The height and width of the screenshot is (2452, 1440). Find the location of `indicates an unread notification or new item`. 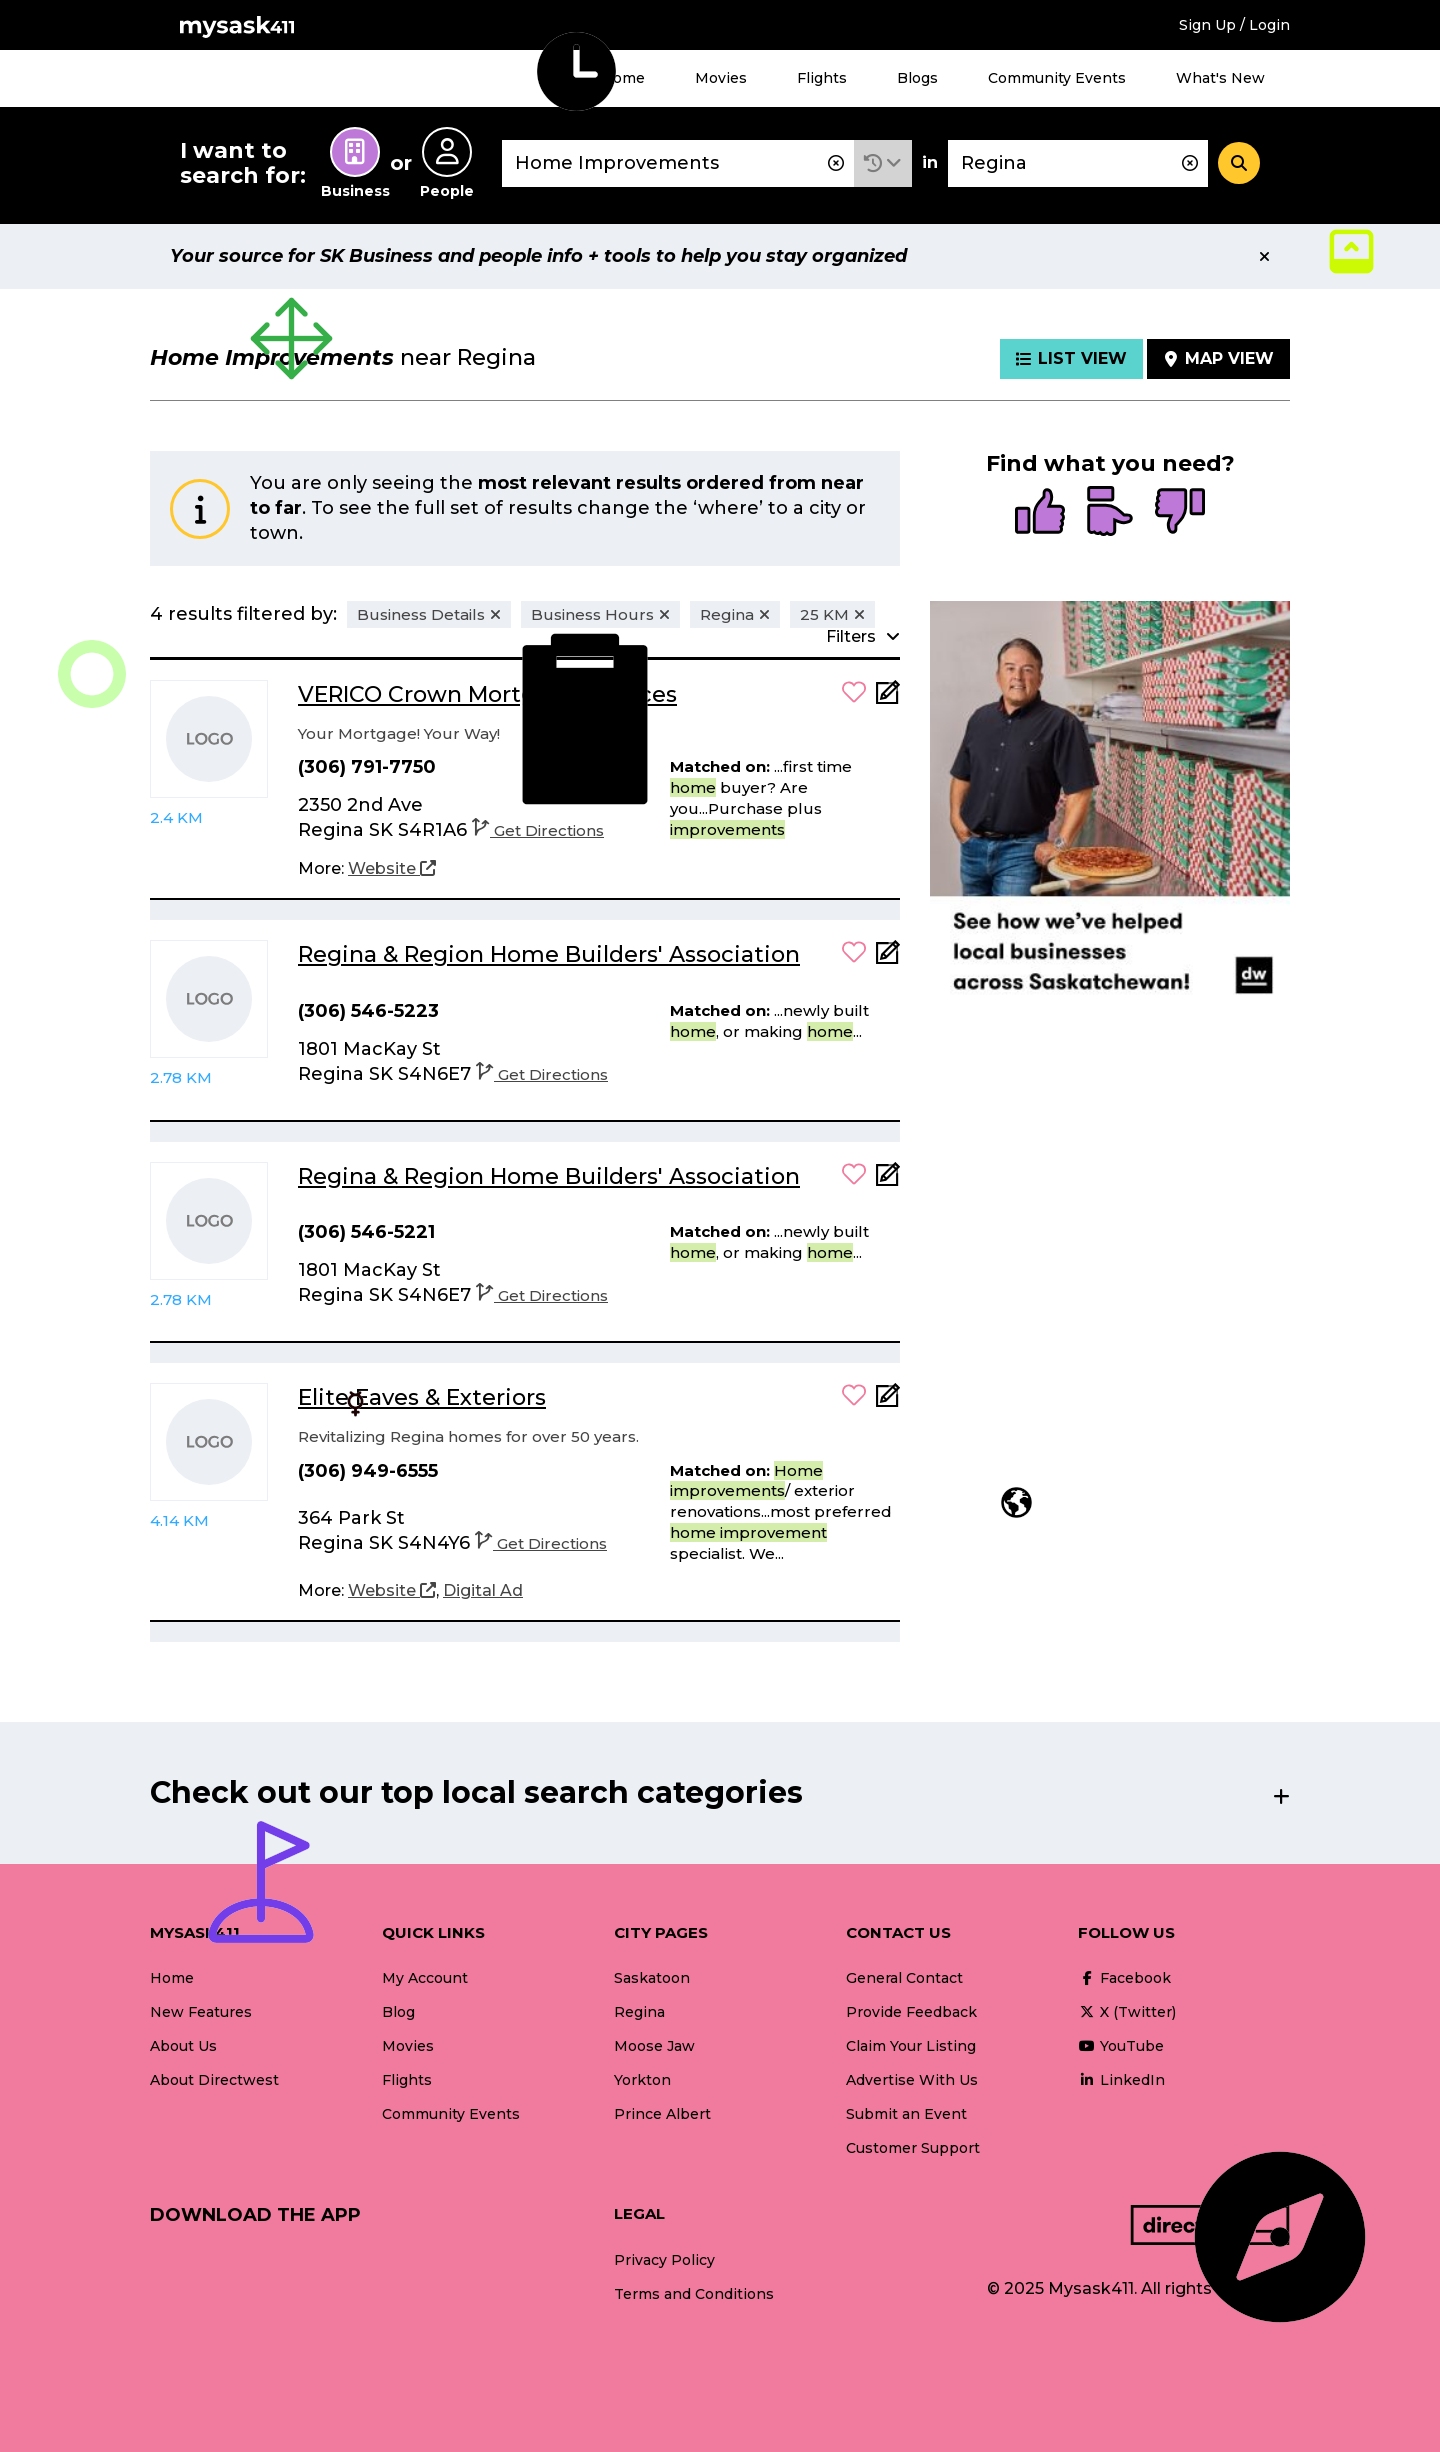

indicates an unread notification or new item is located at coordinates (92, 674).